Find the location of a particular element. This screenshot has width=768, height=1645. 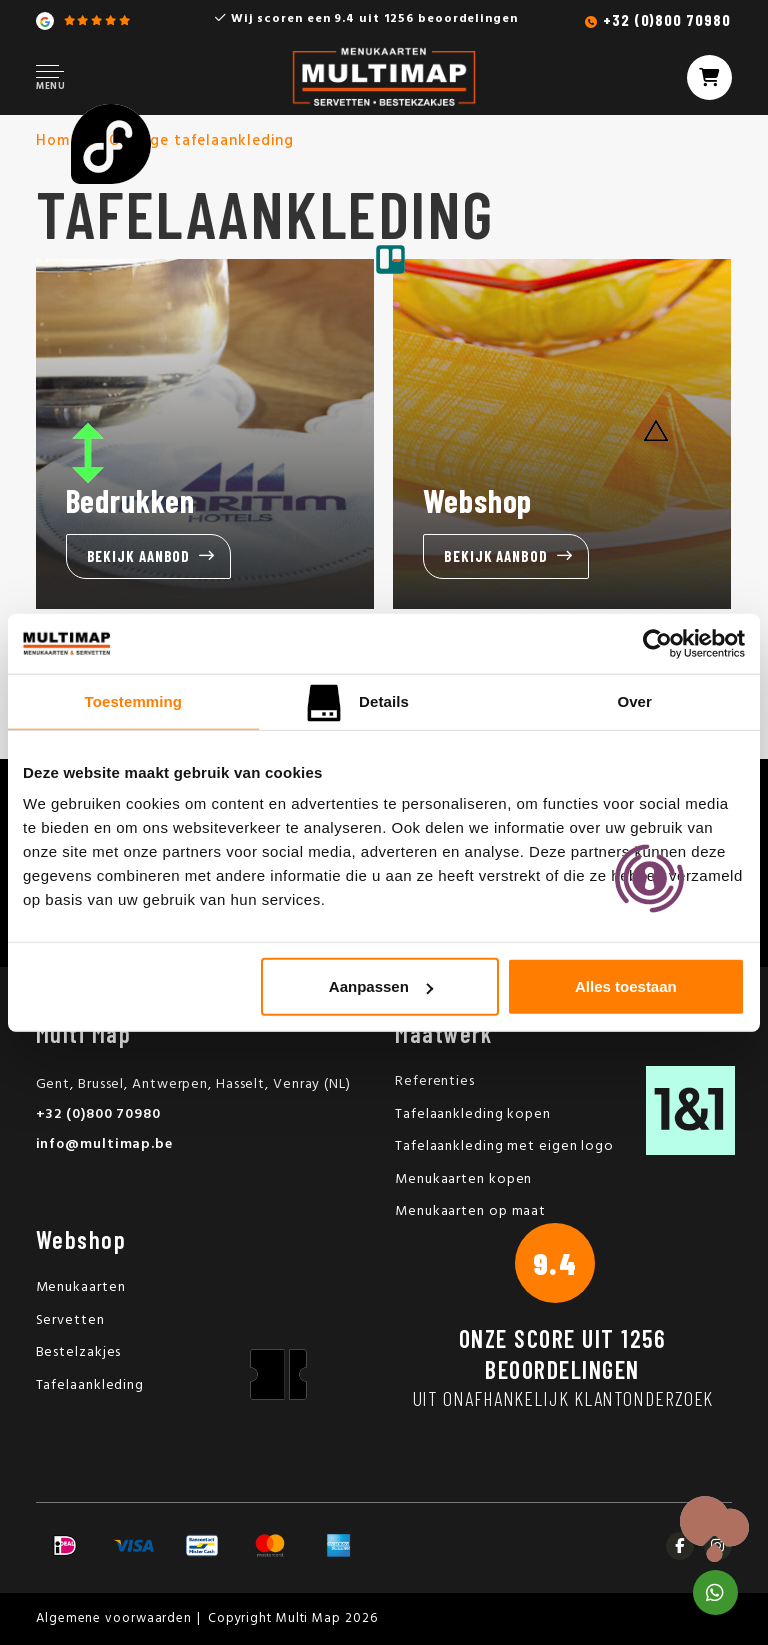

access external storage or hard drive is located at coordinates (324, 703).